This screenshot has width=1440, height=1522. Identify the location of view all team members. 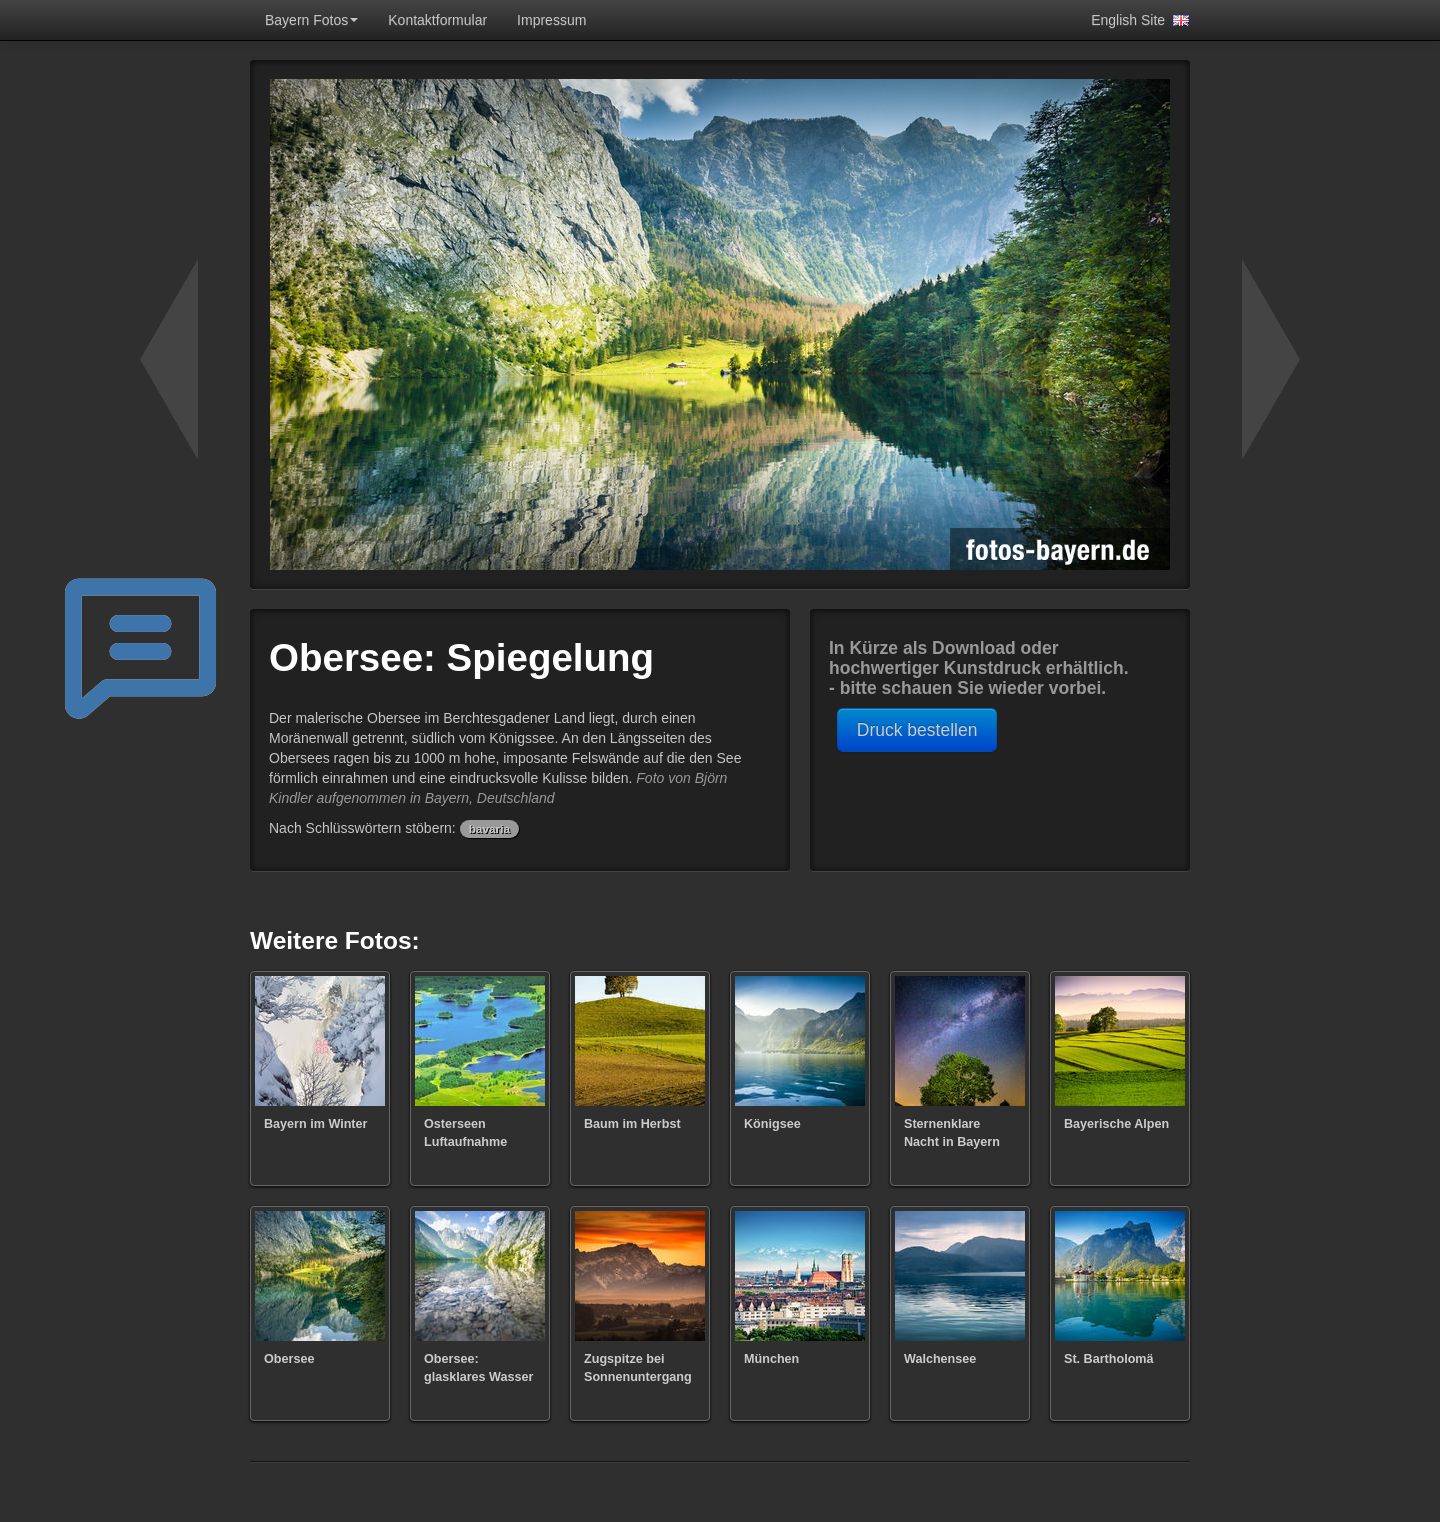
(322, 1047).